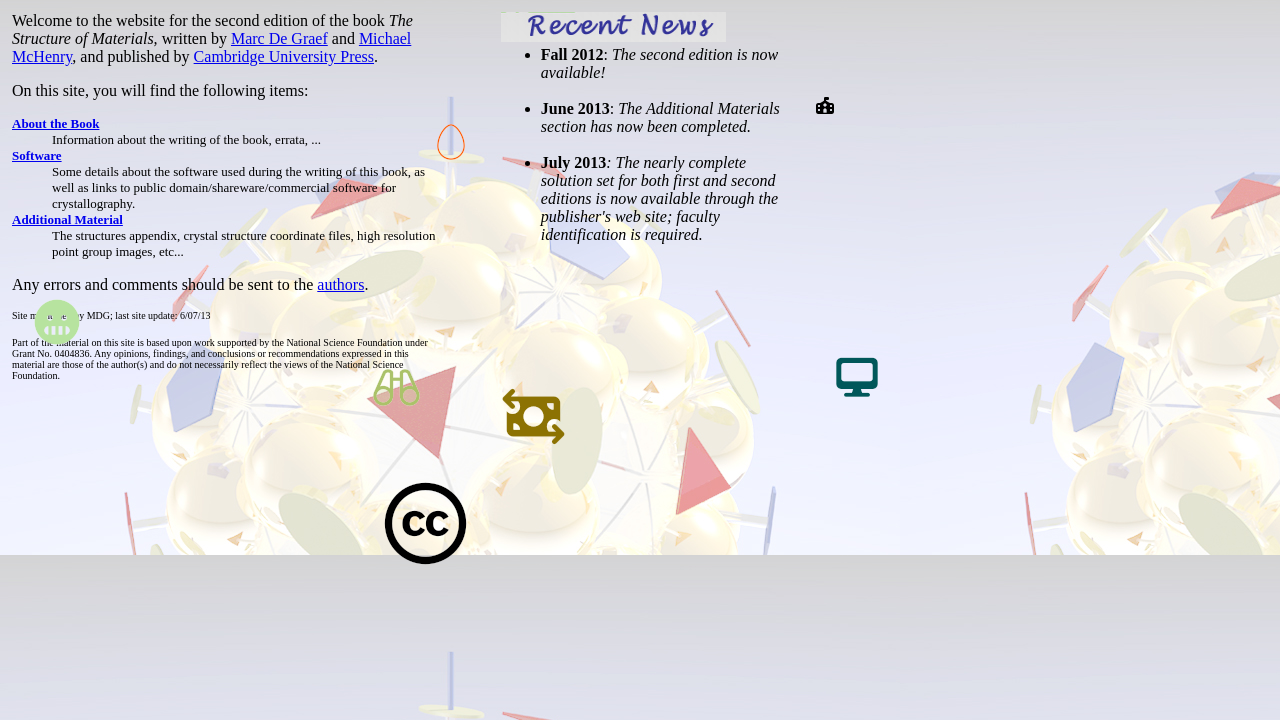 This screenshot has height=720, width=1280. What do you see at coordinates (857, 376) in the screenshot?
I see `switch to desktop view` at bounding box center [857, 376].